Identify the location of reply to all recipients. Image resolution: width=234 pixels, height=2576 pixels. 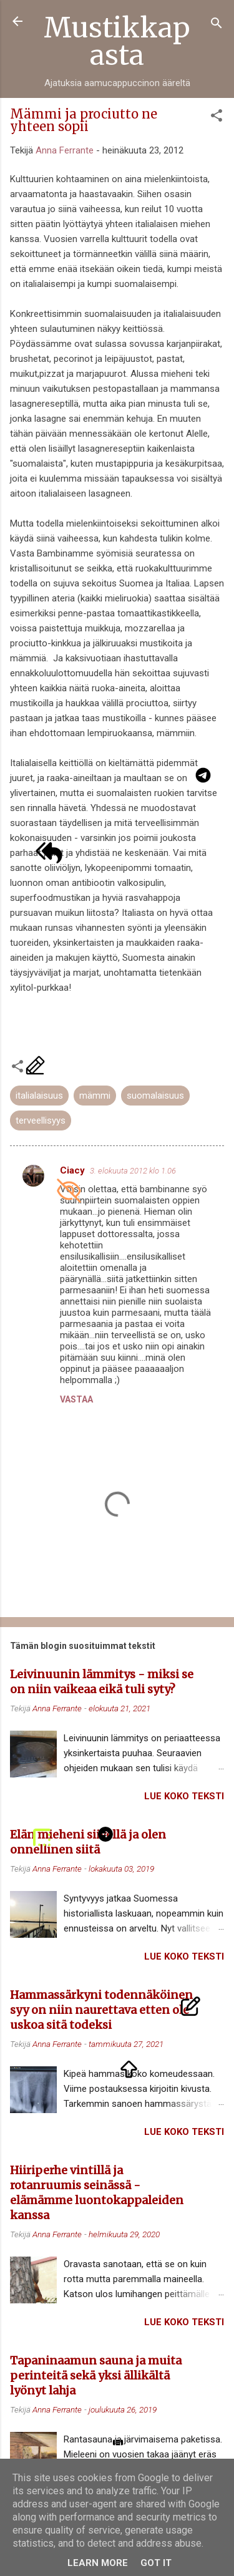
(49, 853).